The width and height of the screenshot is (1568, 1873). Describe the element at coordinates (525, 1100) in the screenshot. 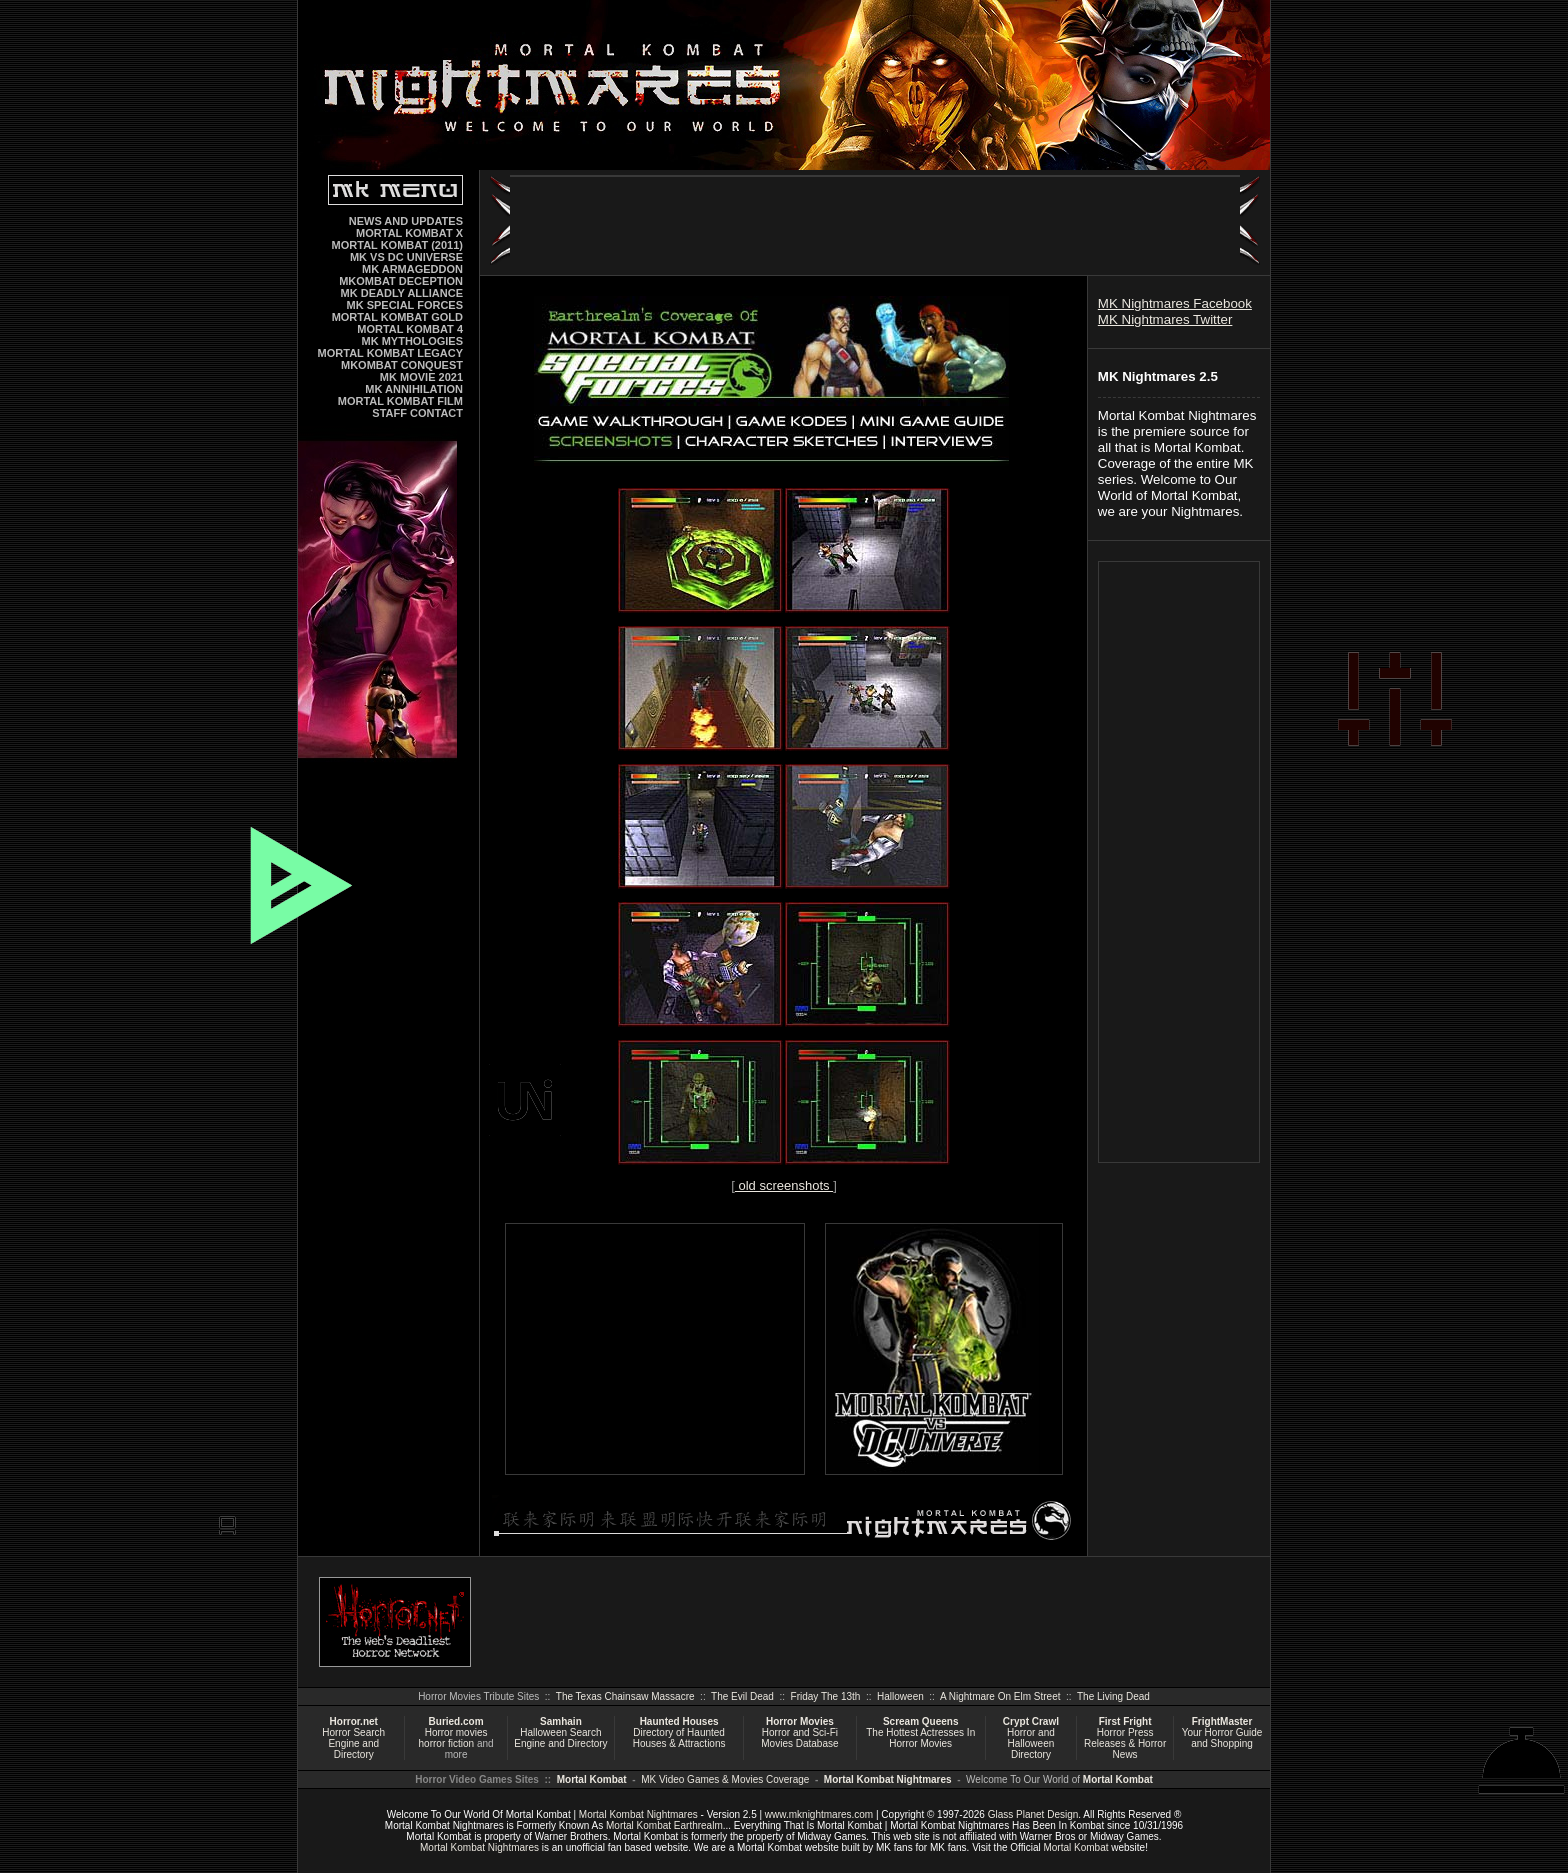

I see `unicode consortium logo` at that location.